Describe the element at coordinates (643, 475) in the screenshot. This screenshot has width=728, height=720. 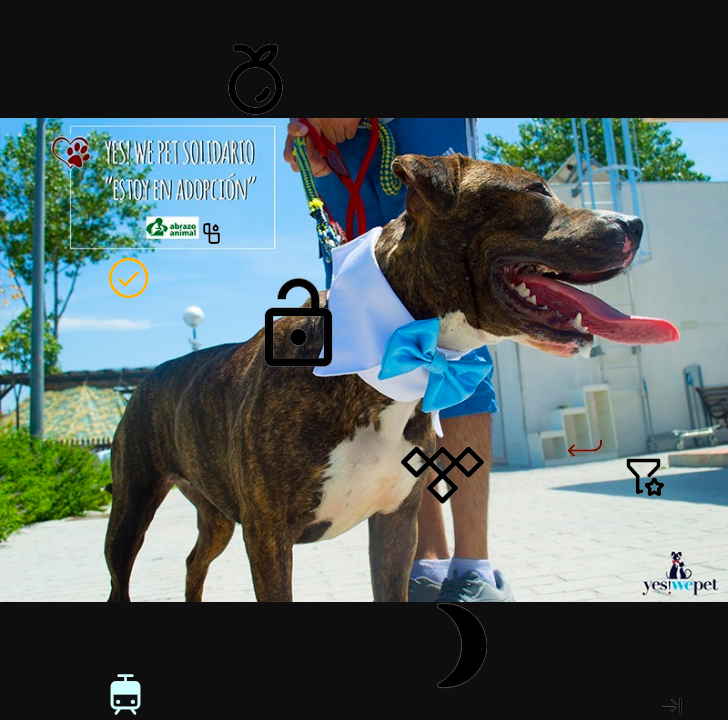
I see `filter by starred or favorite items` at that location.